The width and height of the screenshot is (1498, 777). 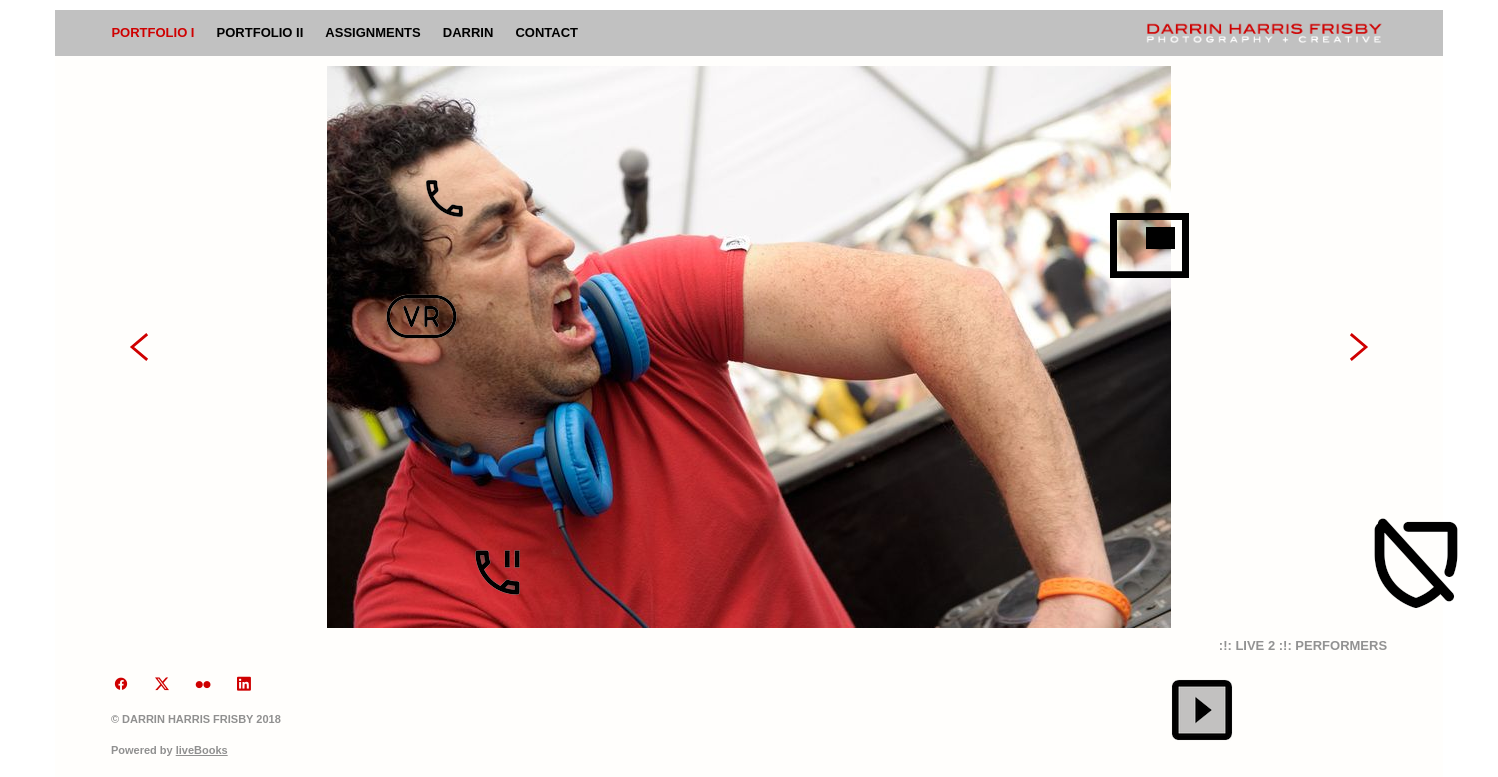 What do you see at coordinates (1416, 560) in the screenshot?
I see `security or protection is disabled` at bounding box center [1416, 560].